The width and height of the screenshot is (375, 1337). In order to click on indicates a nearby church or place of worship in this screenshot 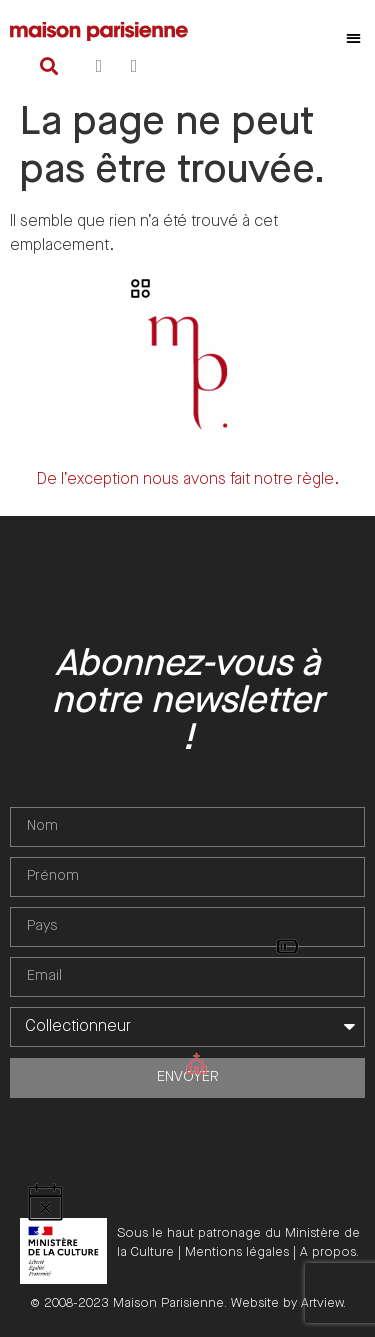, I will do `click(196, 1064)`.